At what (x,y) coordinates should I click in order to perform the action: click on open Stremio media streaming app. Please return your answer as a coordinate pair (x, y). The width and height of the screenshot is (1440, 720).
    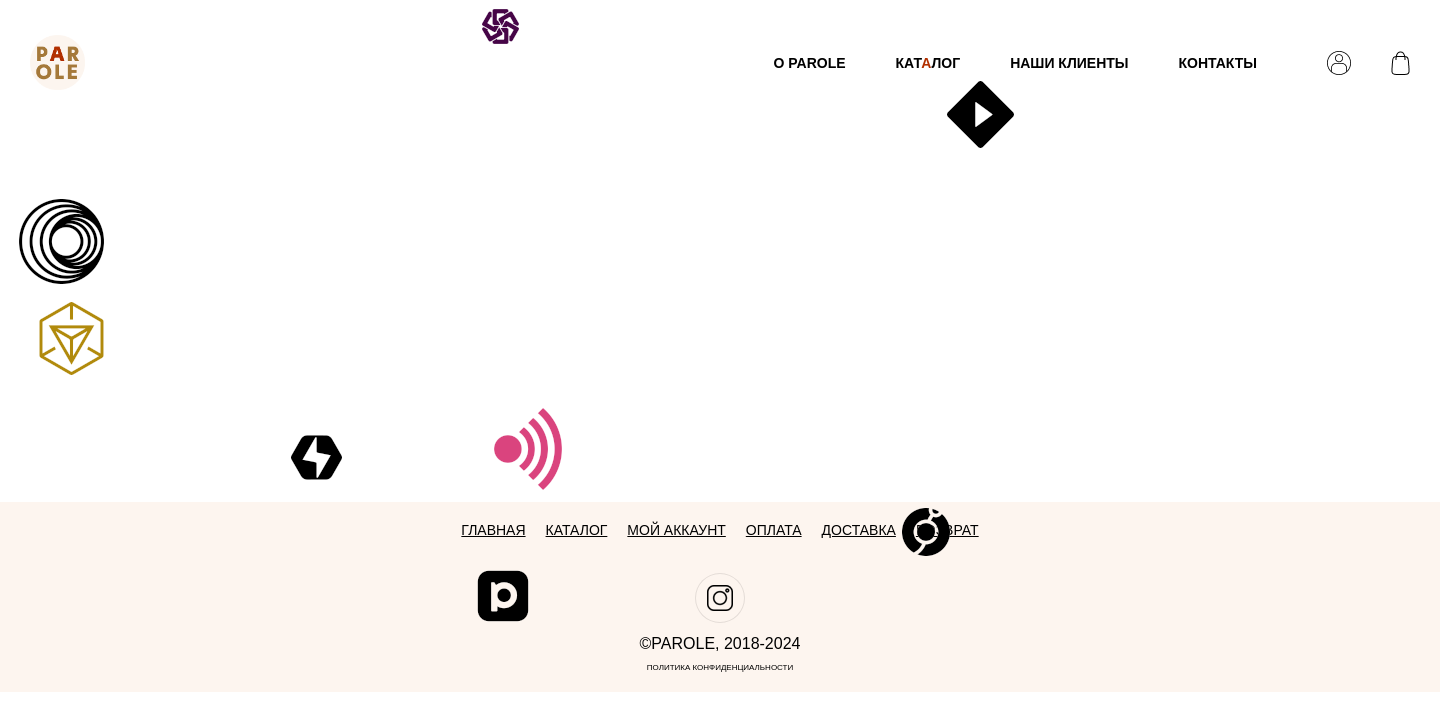
    Looking at the image, I should click on (980, 114).